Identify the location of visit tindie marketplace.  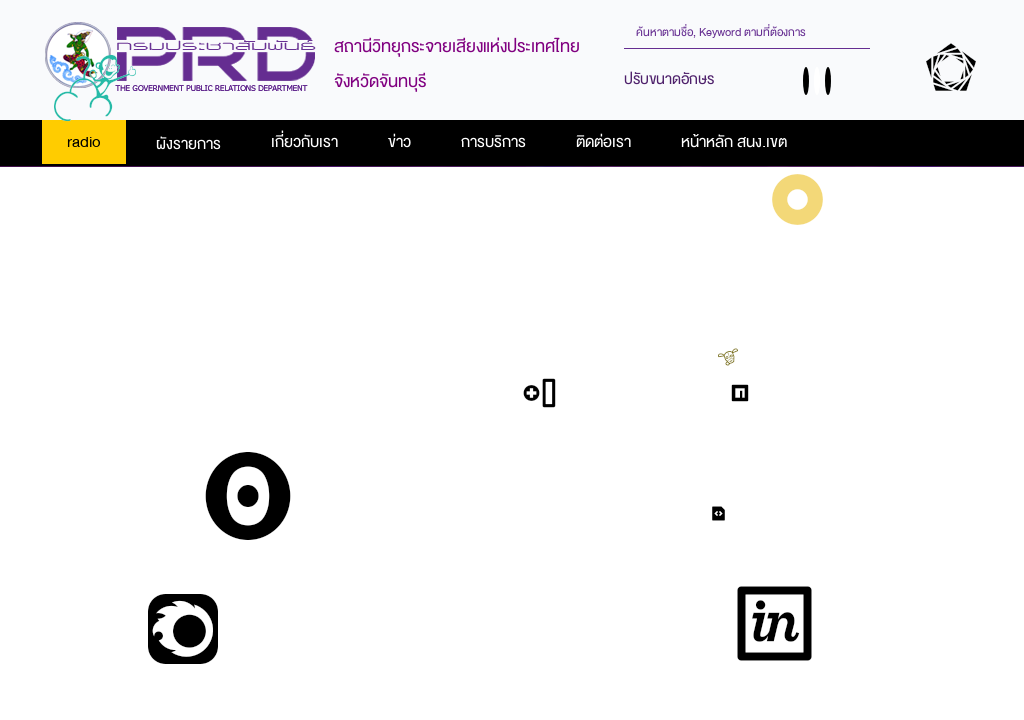
(728, 357).